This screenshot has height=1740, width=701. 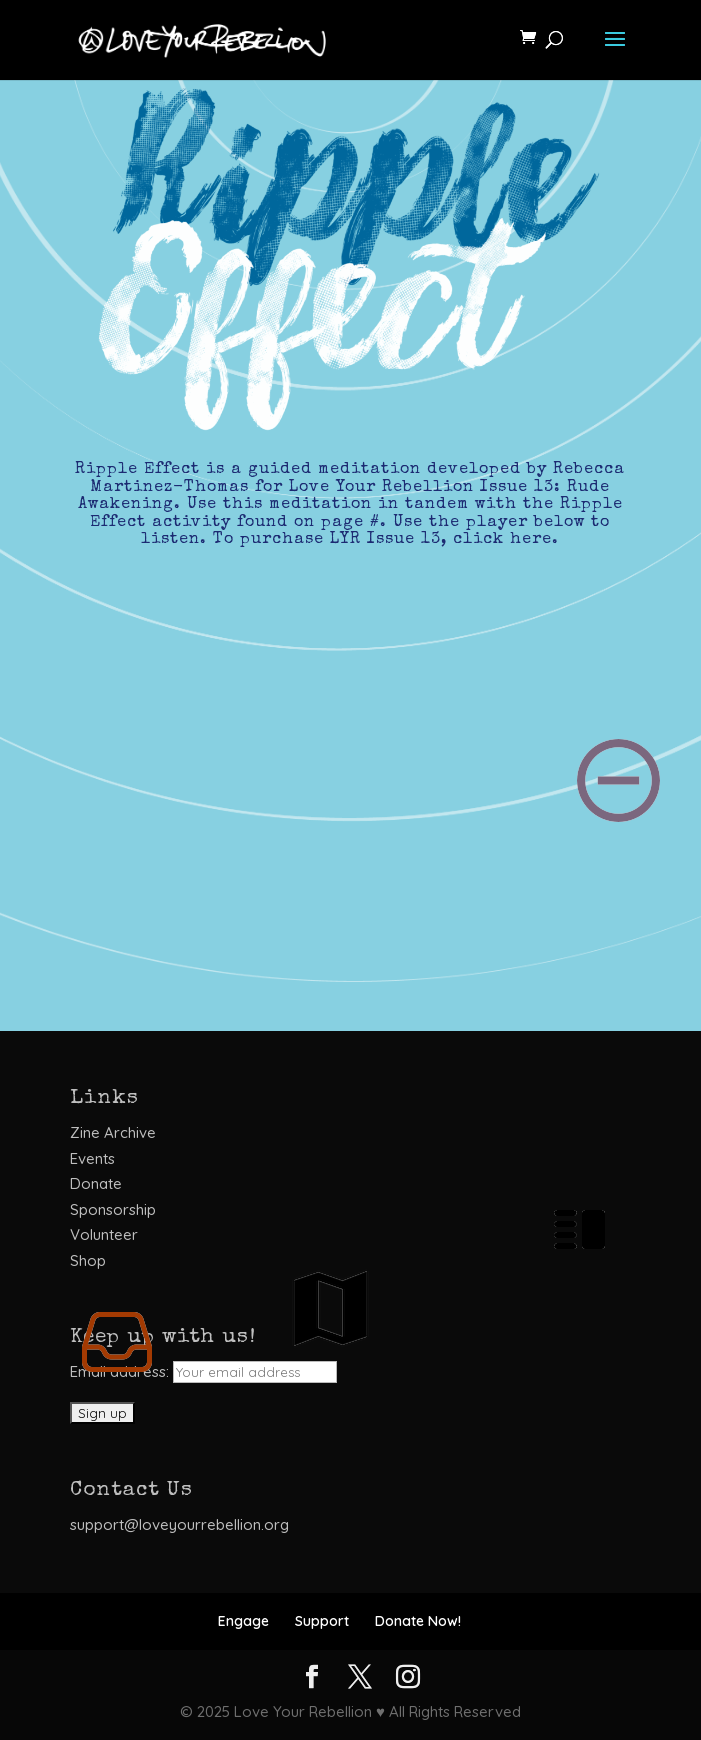 I want to click on view map, so click(x=330, y=1308).